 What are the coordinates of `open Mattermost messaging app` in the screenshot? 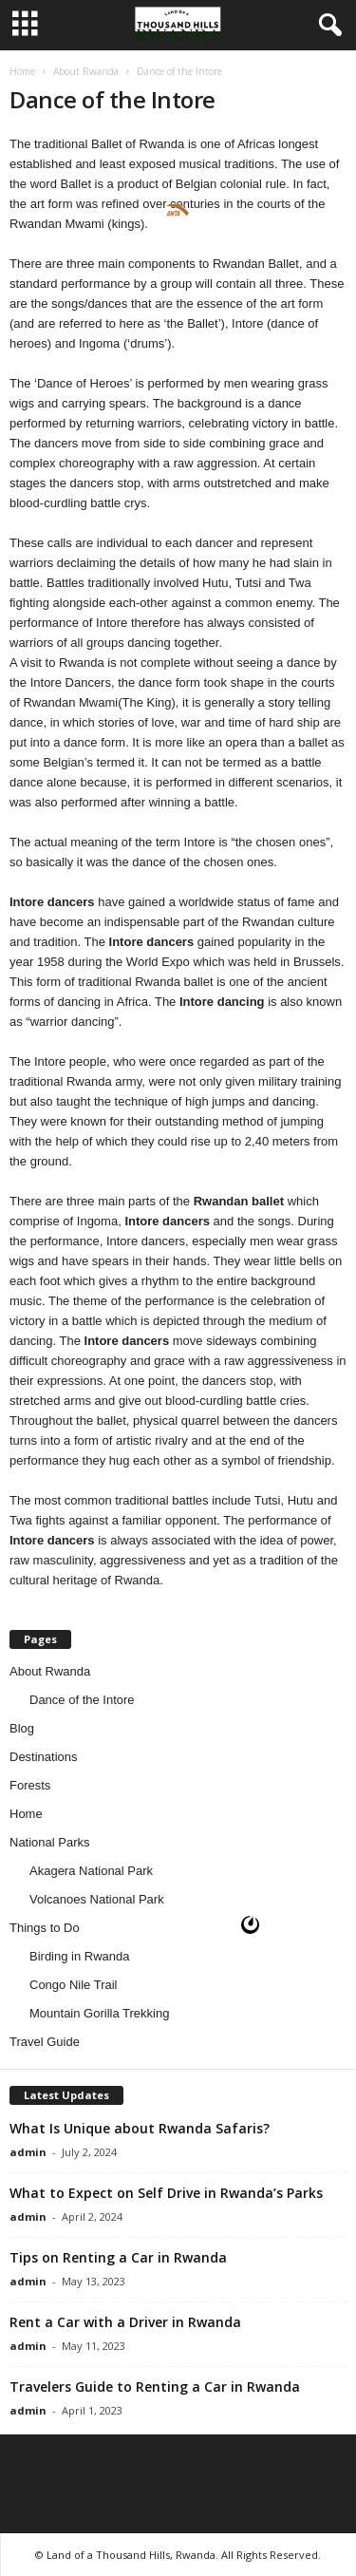 It's located at (250, 1924).